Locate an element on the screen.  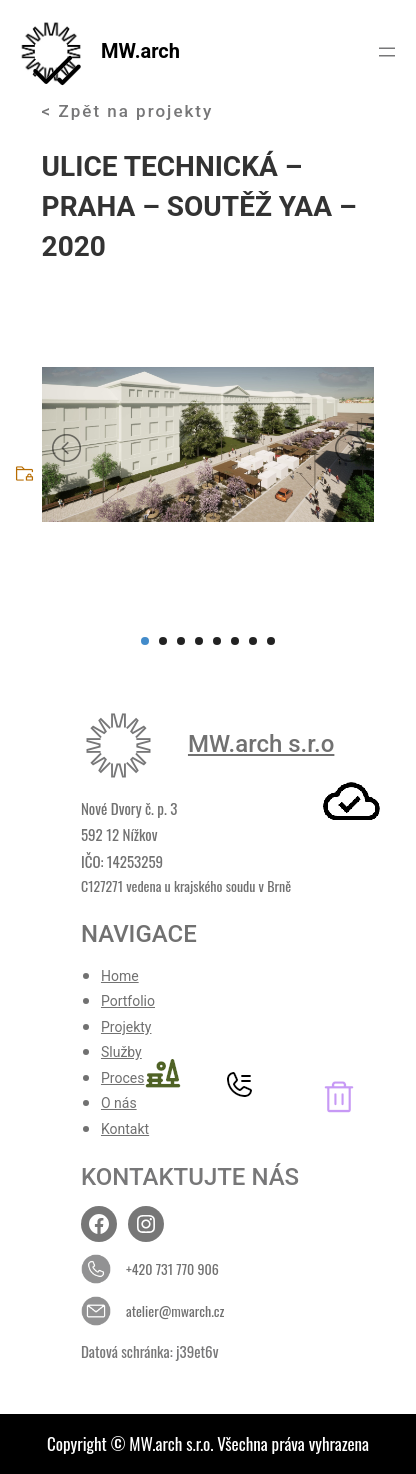
view contact list or phone directory is located at coordinates (240, 1084).